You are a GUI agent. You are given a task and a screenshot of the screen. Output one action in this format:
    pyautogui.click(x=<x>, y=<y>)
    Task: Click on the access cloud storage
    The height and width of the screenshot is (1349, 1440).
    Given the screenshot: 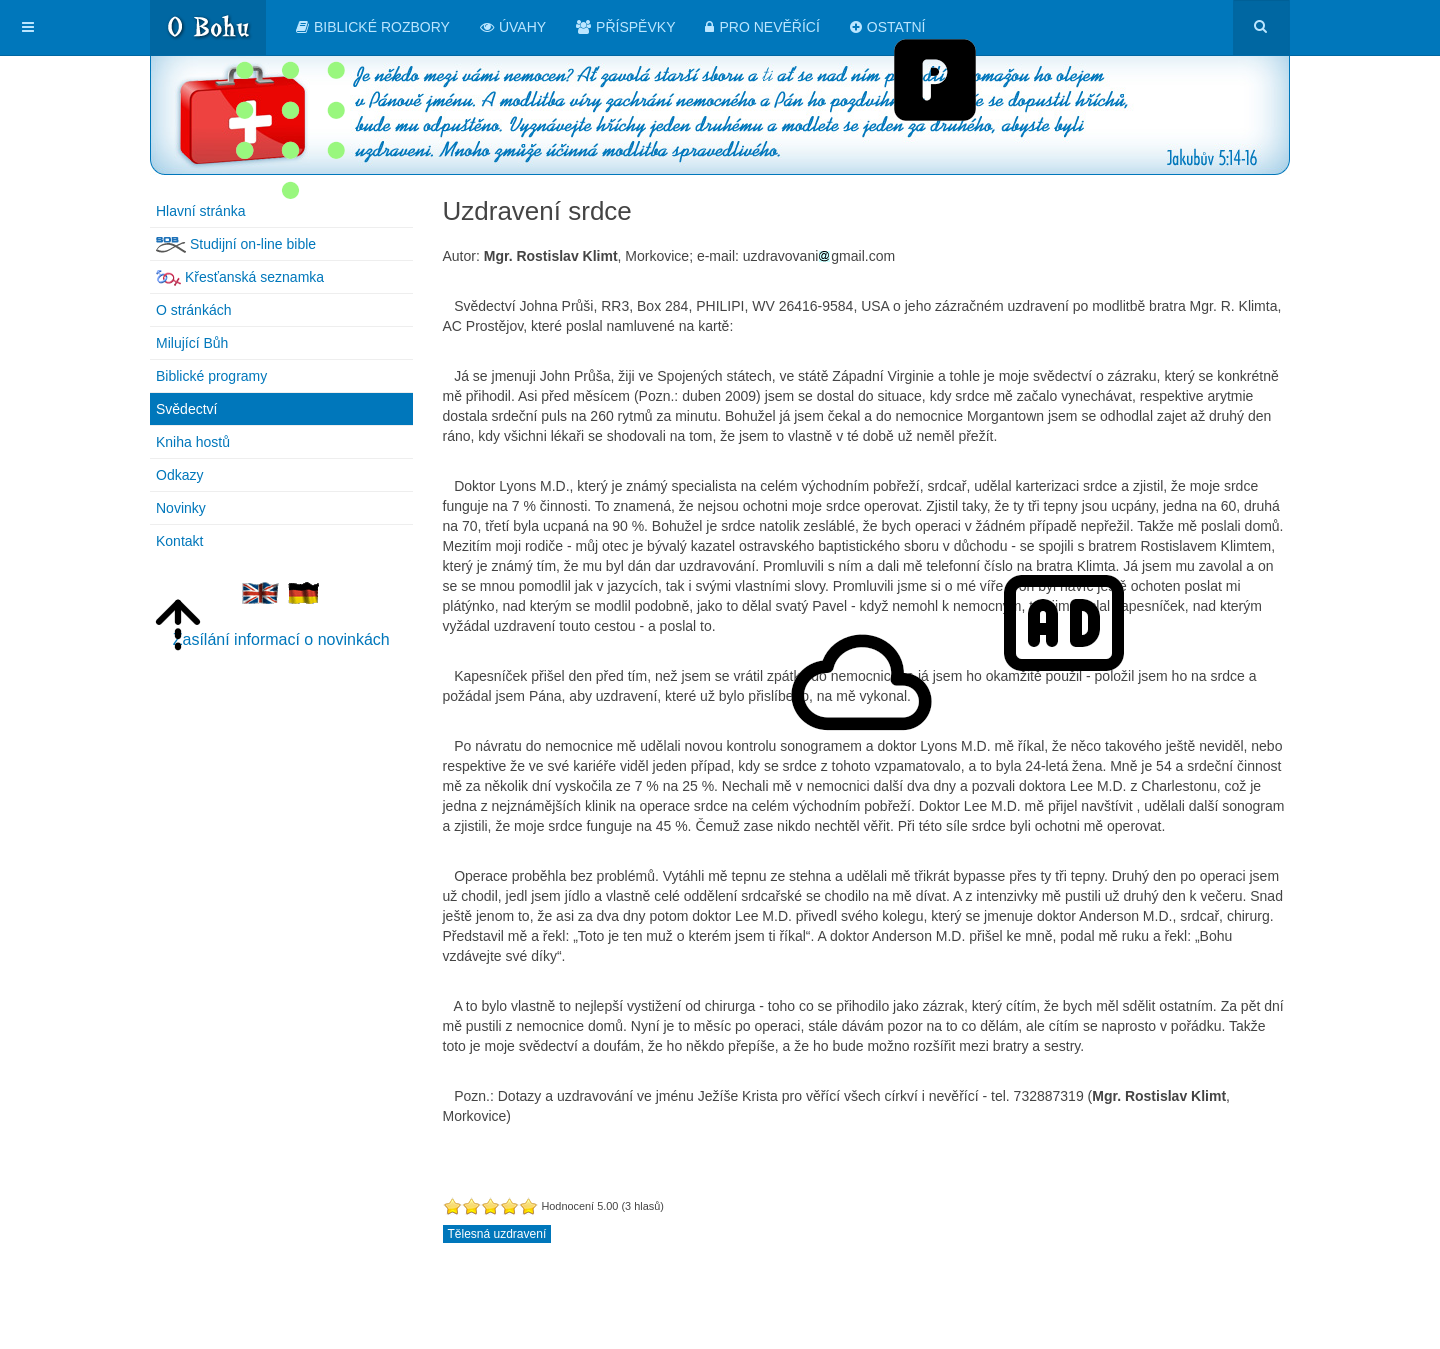 What is the action you would take?
    pyautogui.click(x=861, y=685)
    